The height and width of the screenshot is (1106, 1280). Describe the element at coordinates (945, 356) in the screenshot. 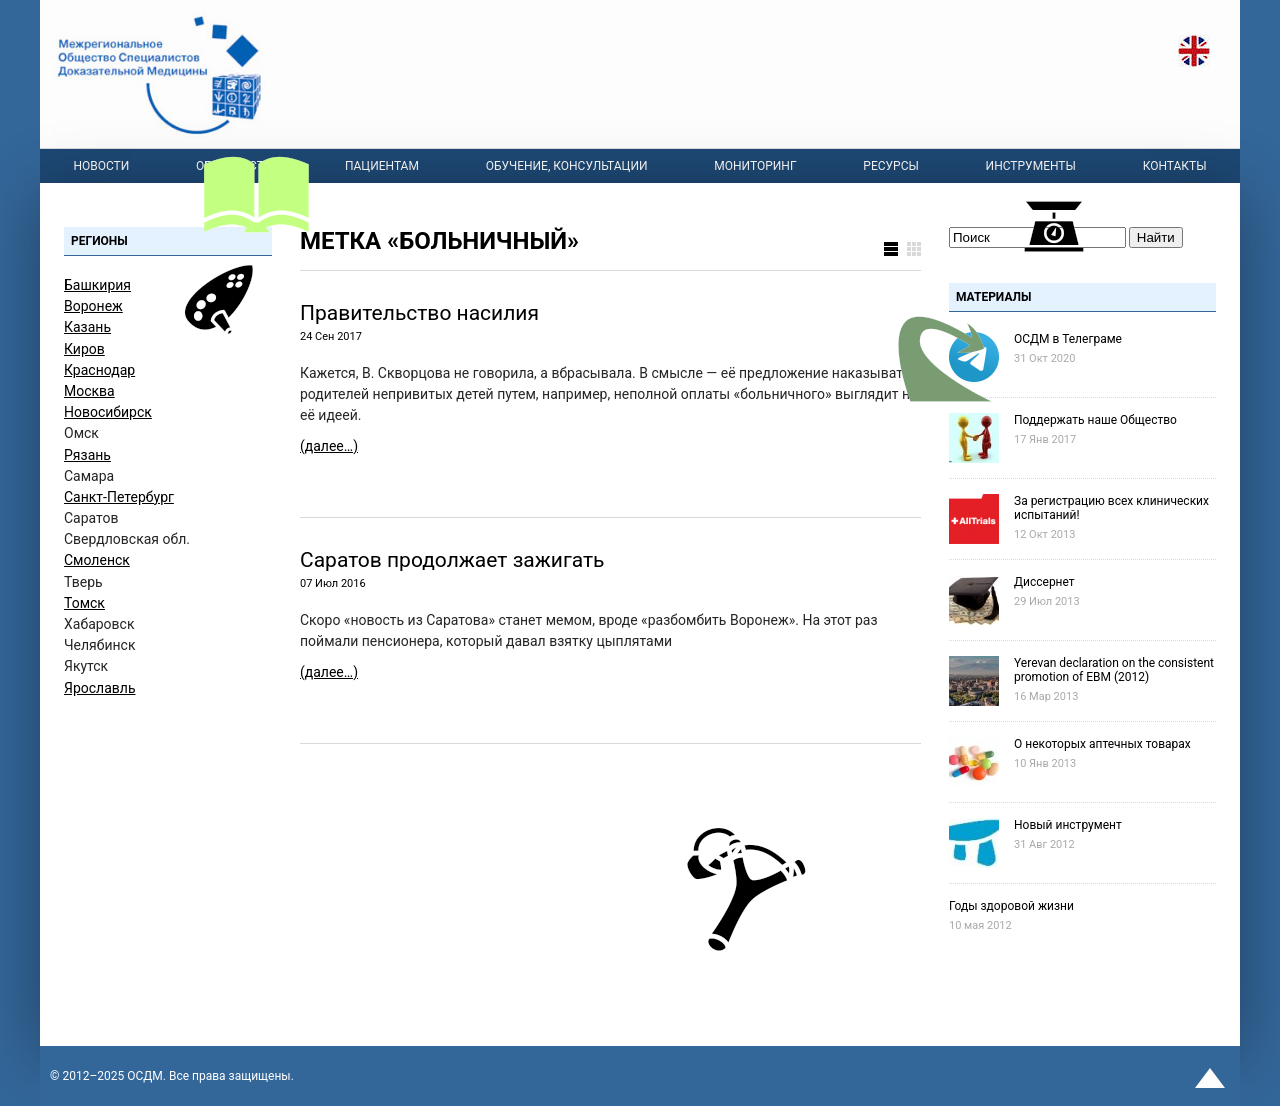

I see `perform a thrust-bend attack or maneuver` at that location.